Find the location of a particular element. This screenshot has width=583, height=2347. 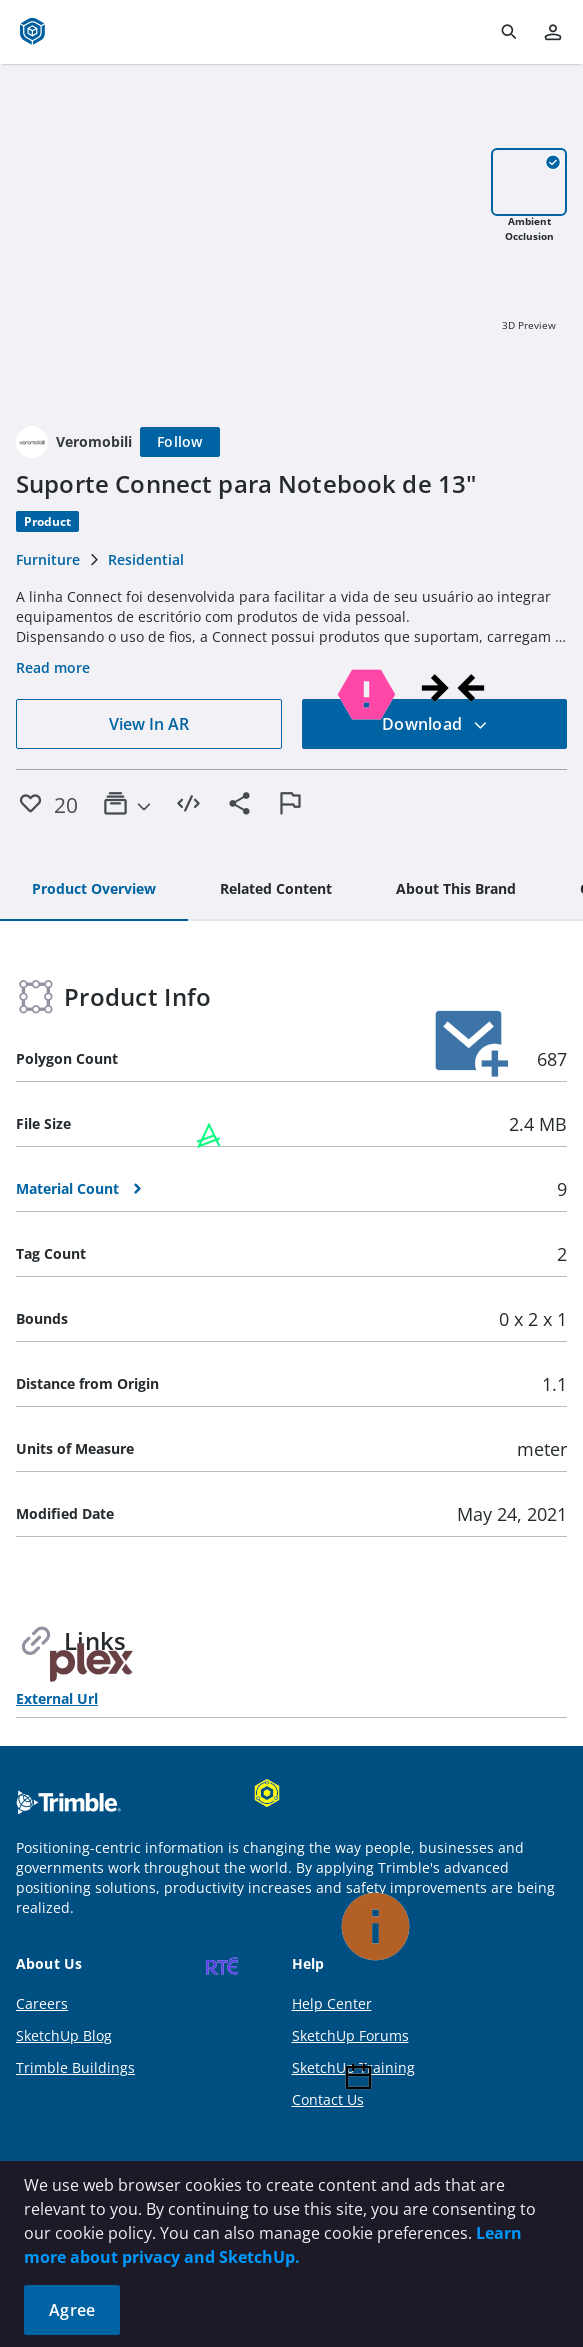

compose a new email is located at coordinates (468, 1040).